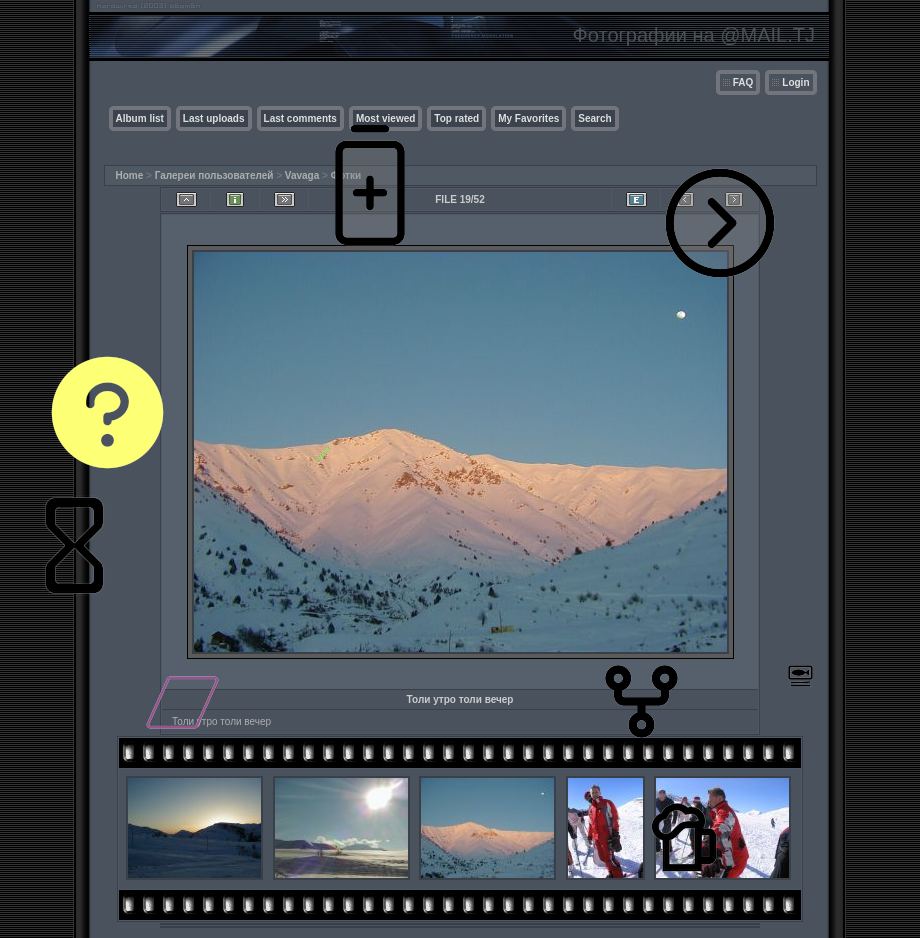  I want to click on view set meal or combo options, so click(800, 676).